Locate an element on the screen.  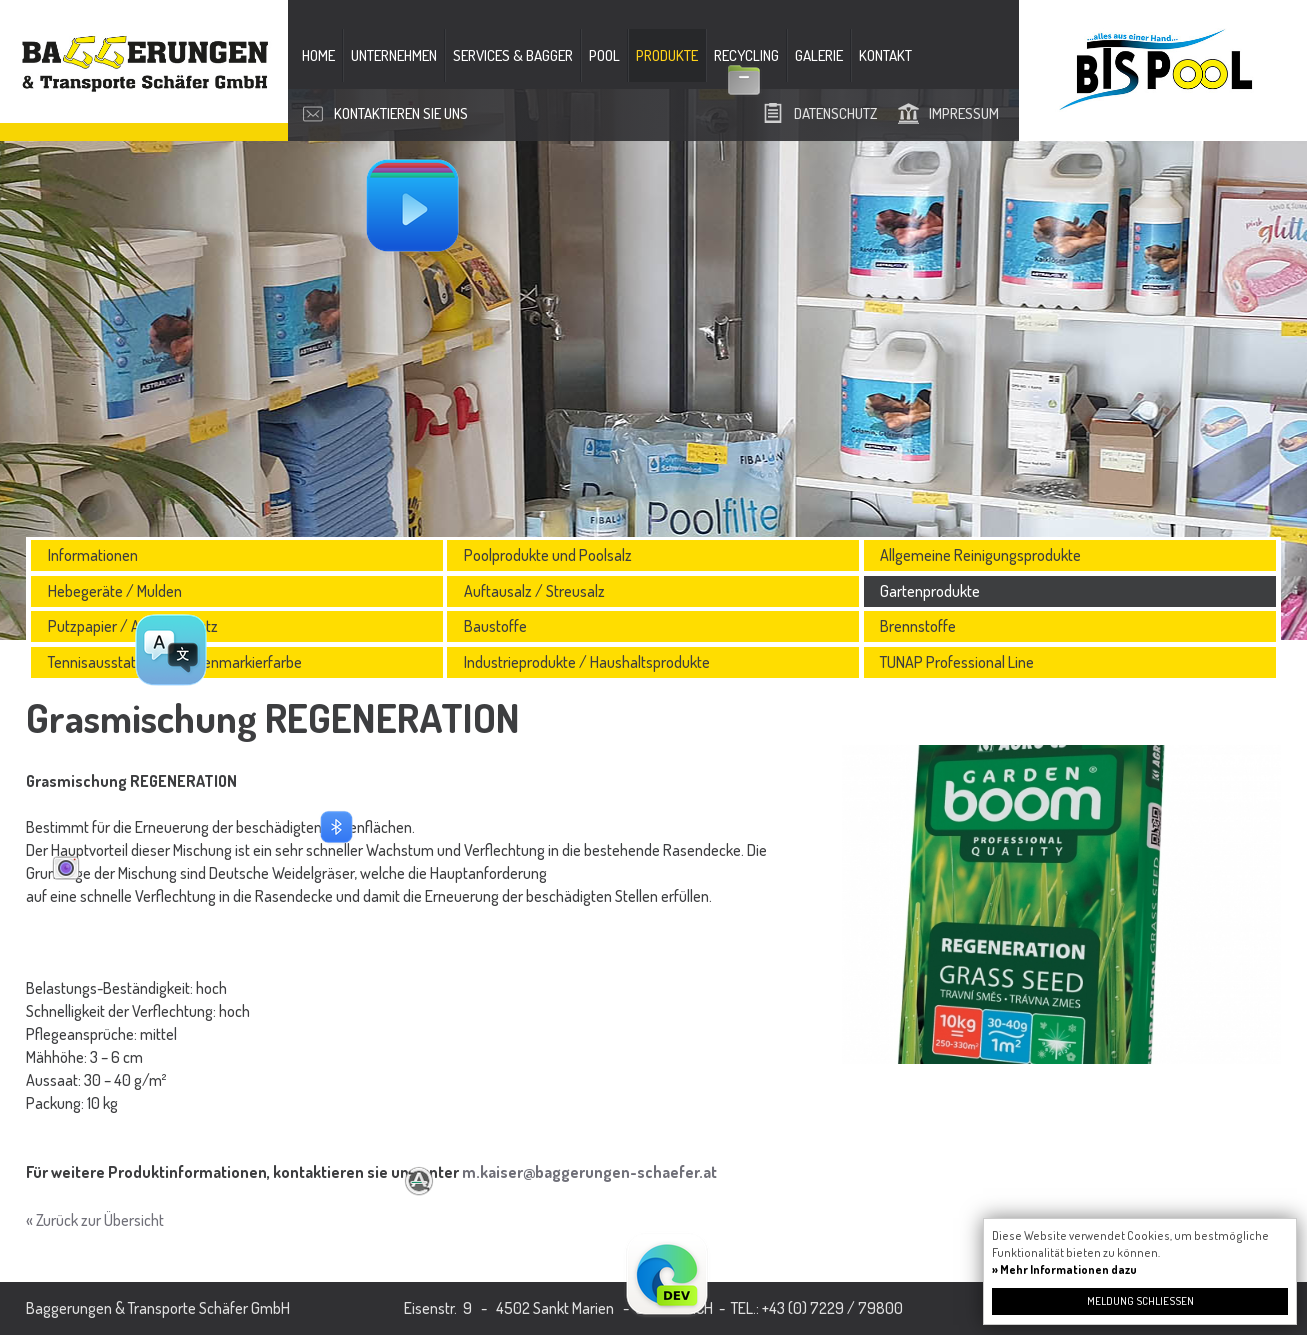
open the translate app is located at coordinates (171, 650).